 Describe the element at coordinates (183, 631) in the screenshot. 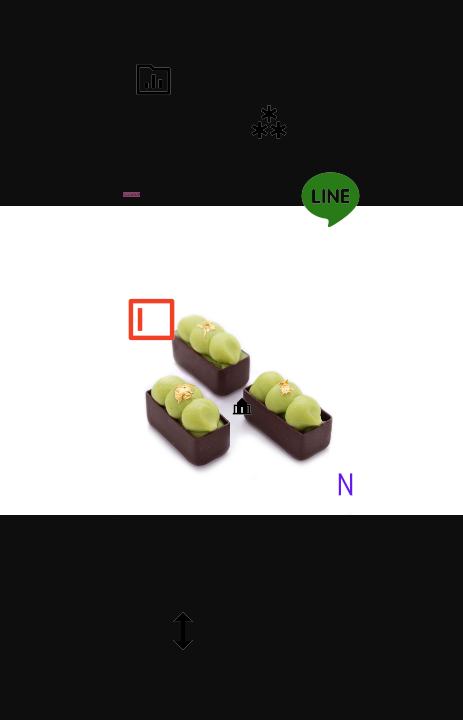

I see `expand content vertically` at that location.